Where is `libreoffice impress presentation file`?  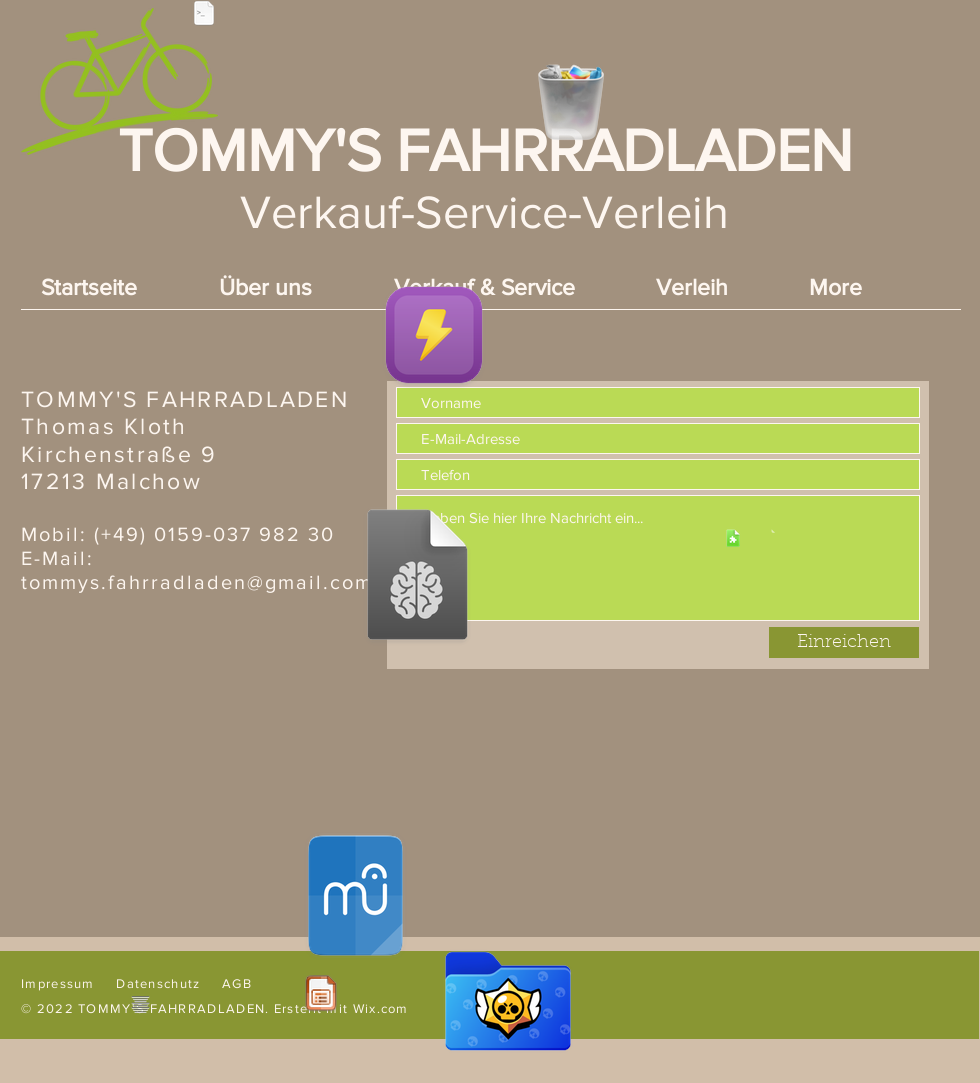 libreoffice impress presentation file is located at coordinates (321, 993).